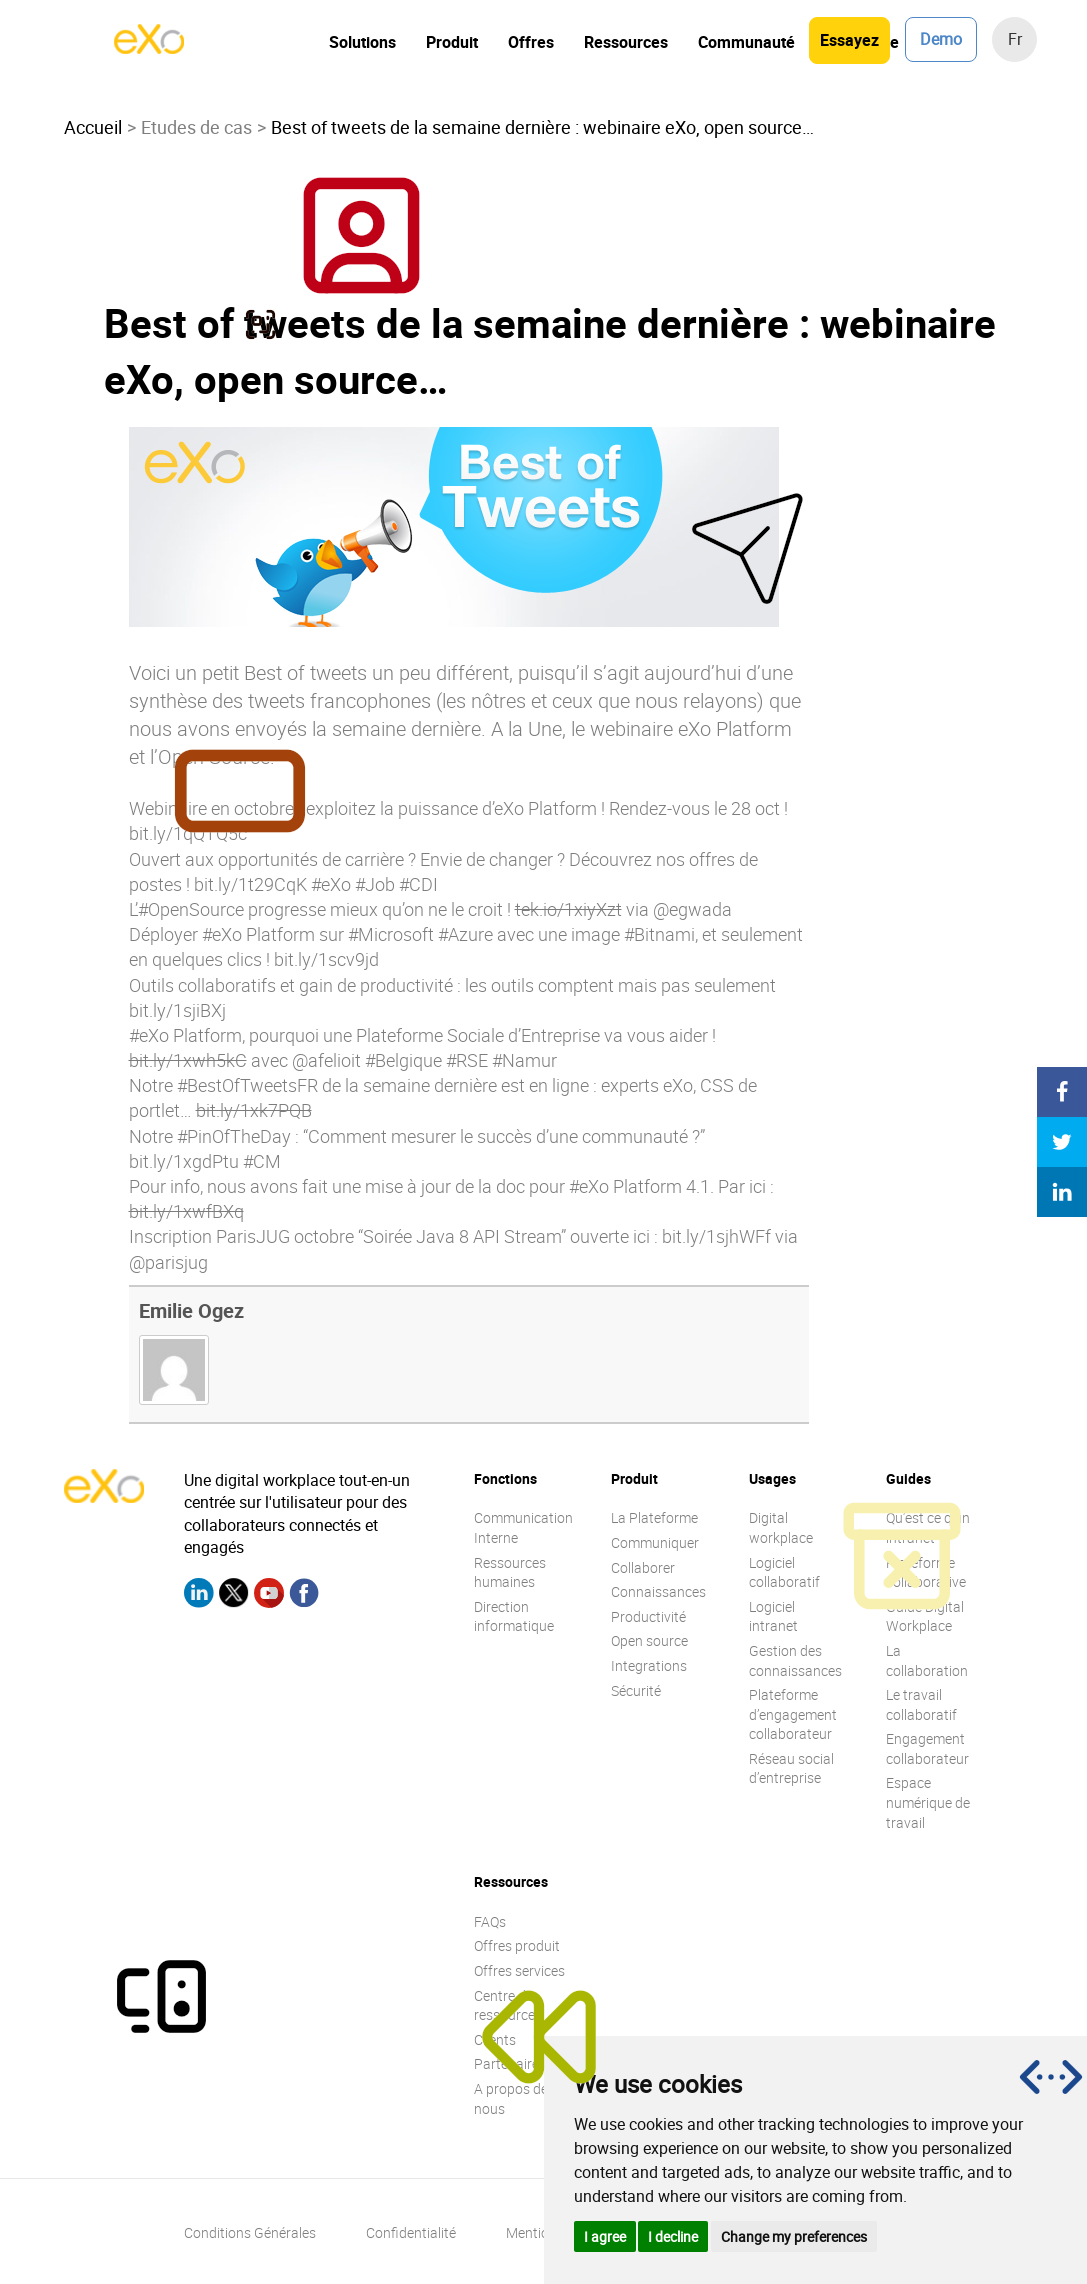  What do you see at coordinates (751, 544) in the screenshot?
I see `send a message` at bounding box center [751, 544].